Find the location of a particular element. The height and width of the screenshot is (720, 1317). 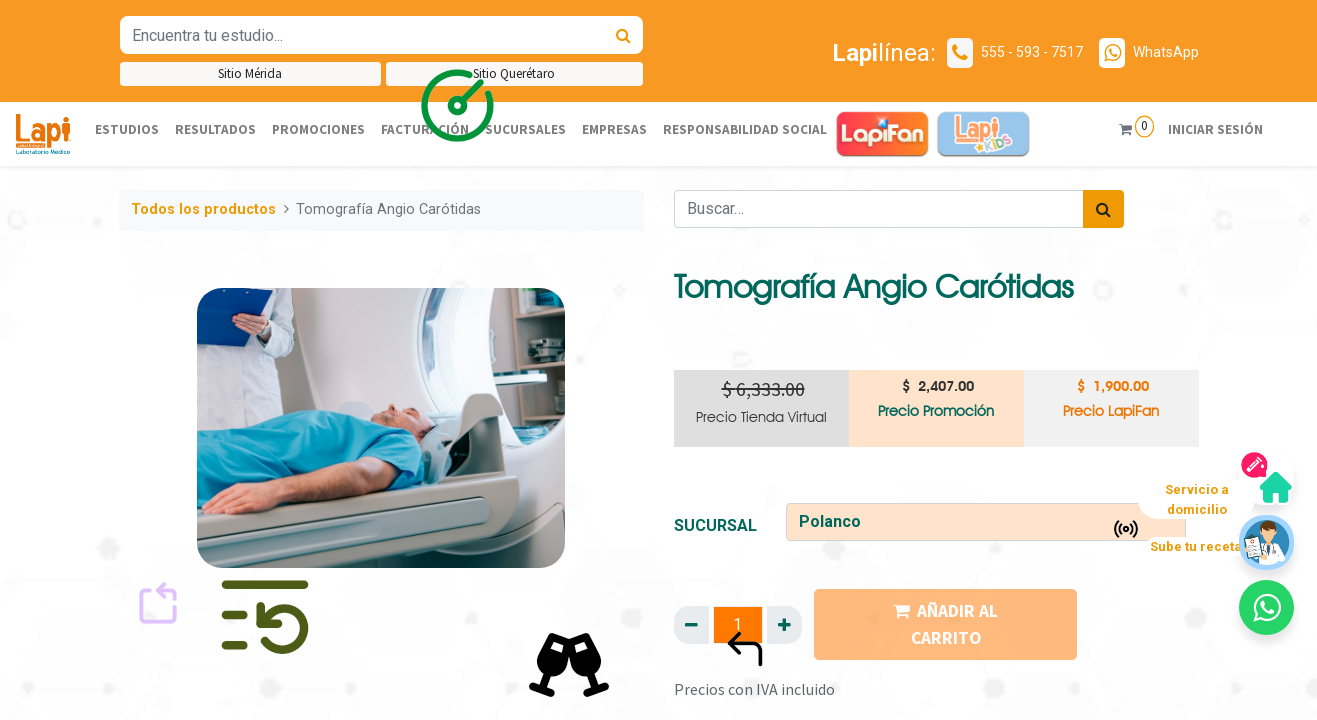

celebrate an achievement or milestone is located at coordinates (569, 665).